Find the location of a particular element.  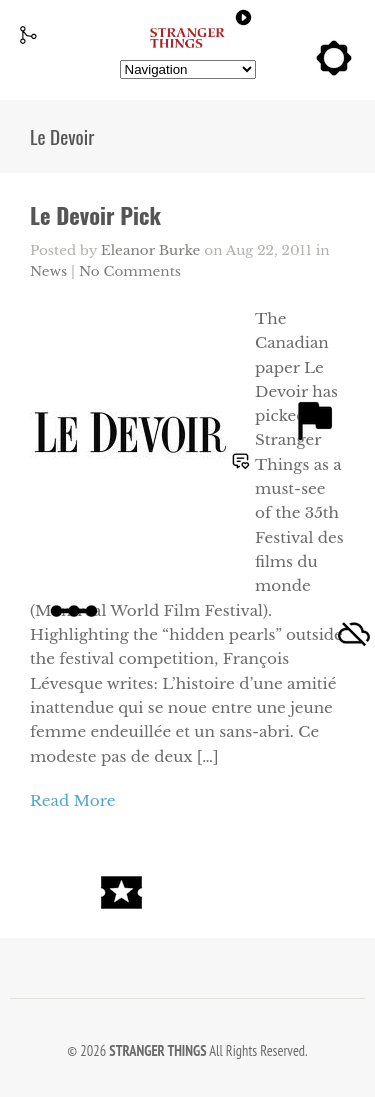

merge branches in version control is located at coordinates (27, 35).